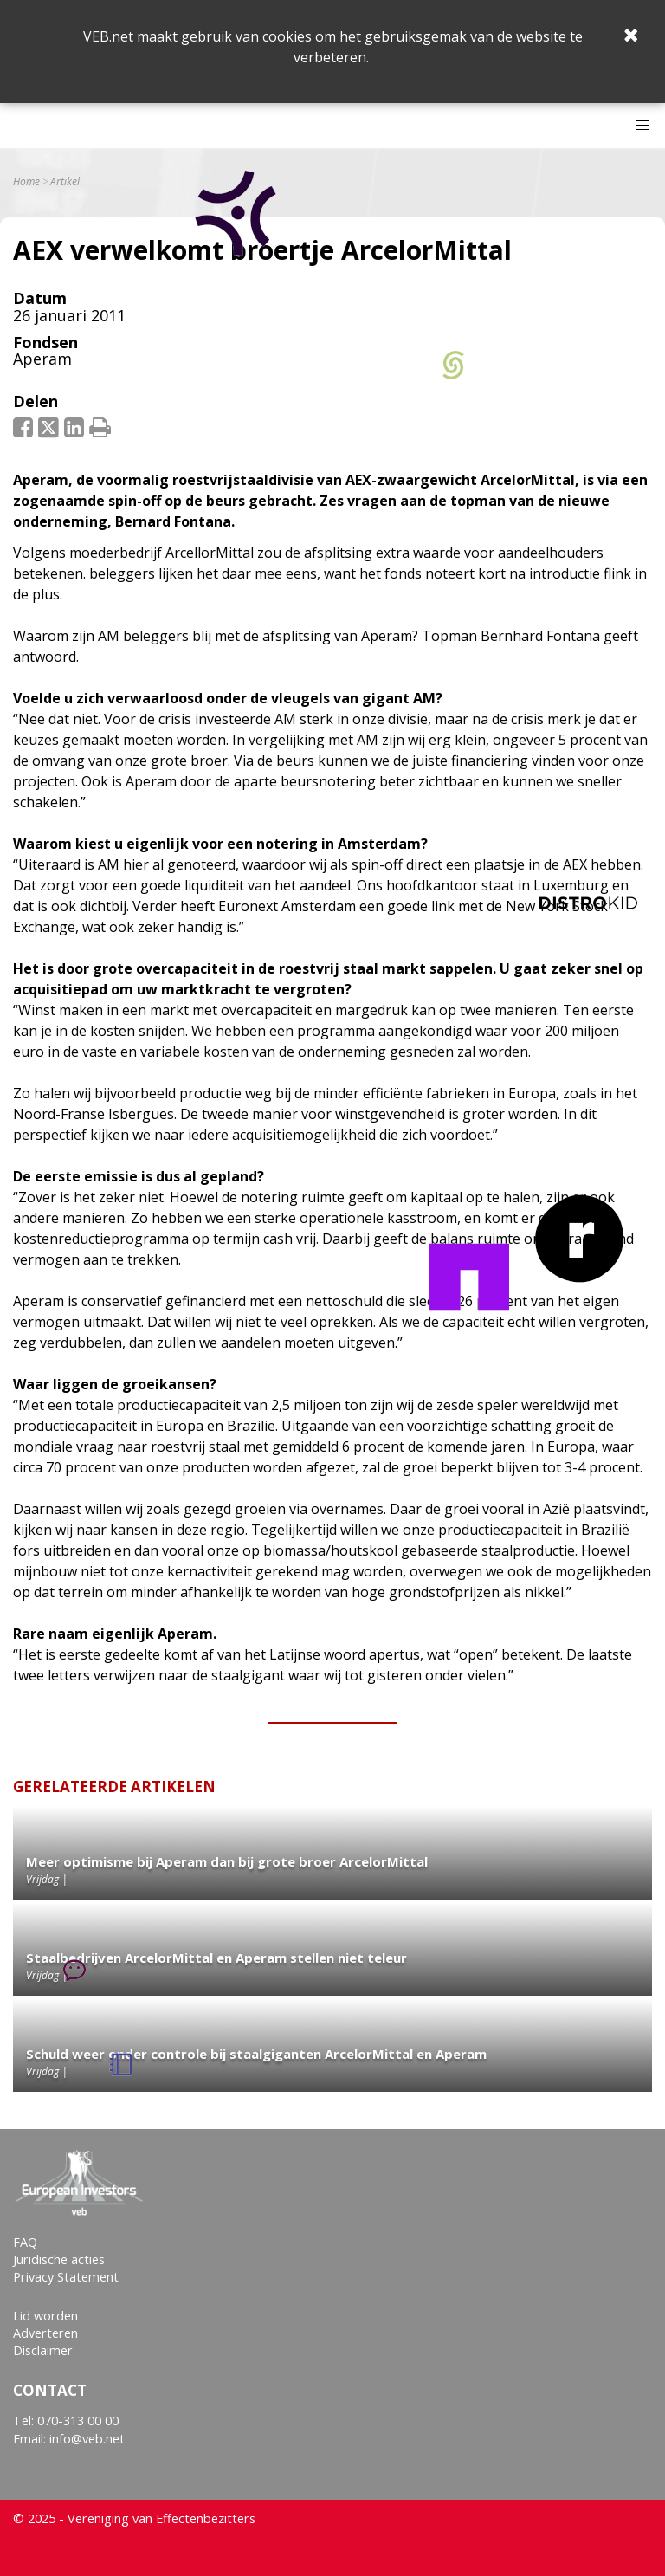 The width and height of the screenshot is (665, 2576). Describe the element at coordinates (236, 213) in the screenshot. I see `open Launchpad app launcher` at that location.